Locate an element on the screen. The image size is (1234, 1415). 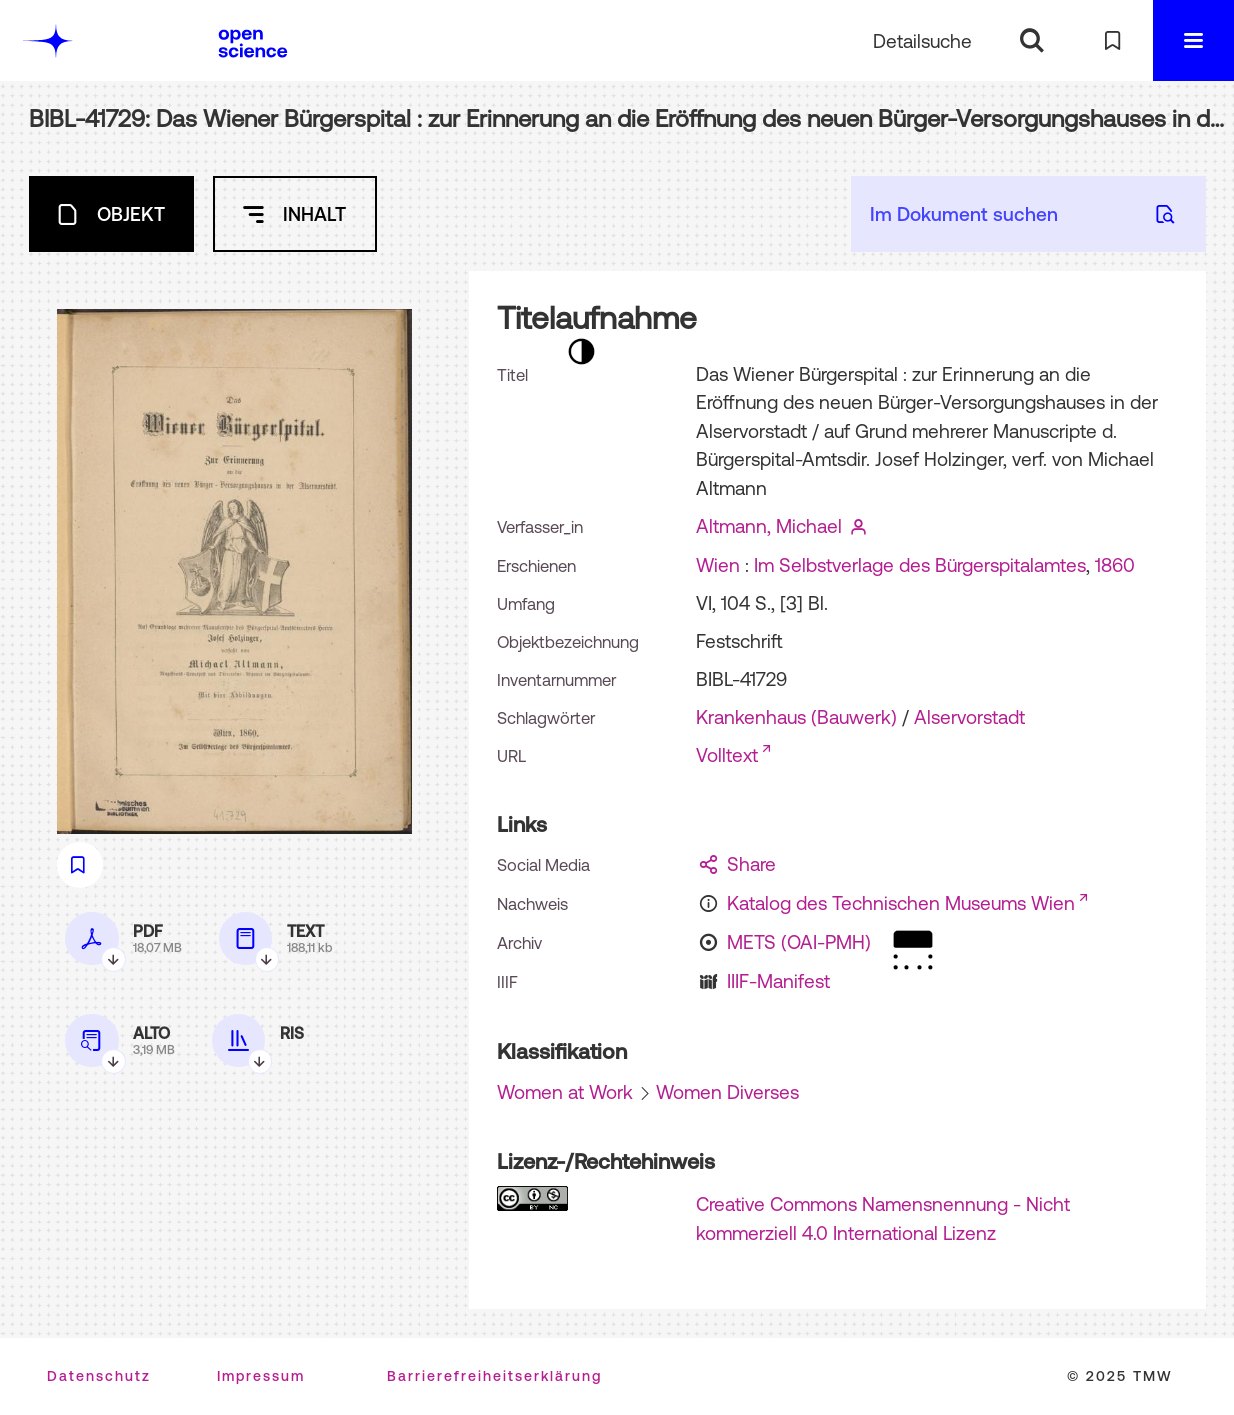
adjust display contrast settings is located at coordinates (581, 351).